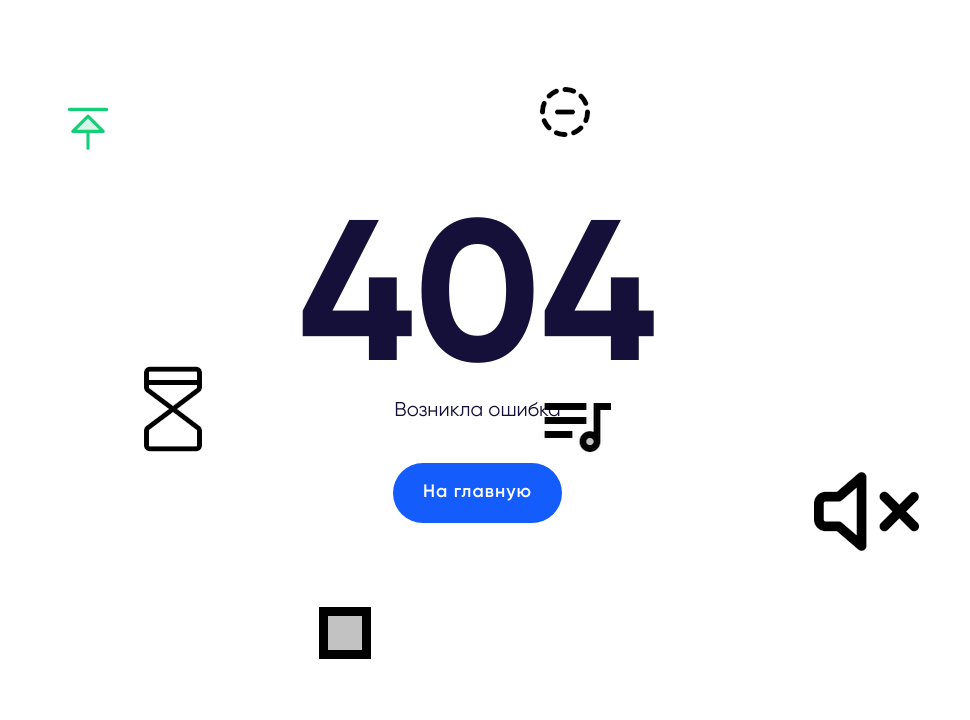  Describe the element at coordinates (345, 633) in the screenshot. I see `stop media playback` at that location.